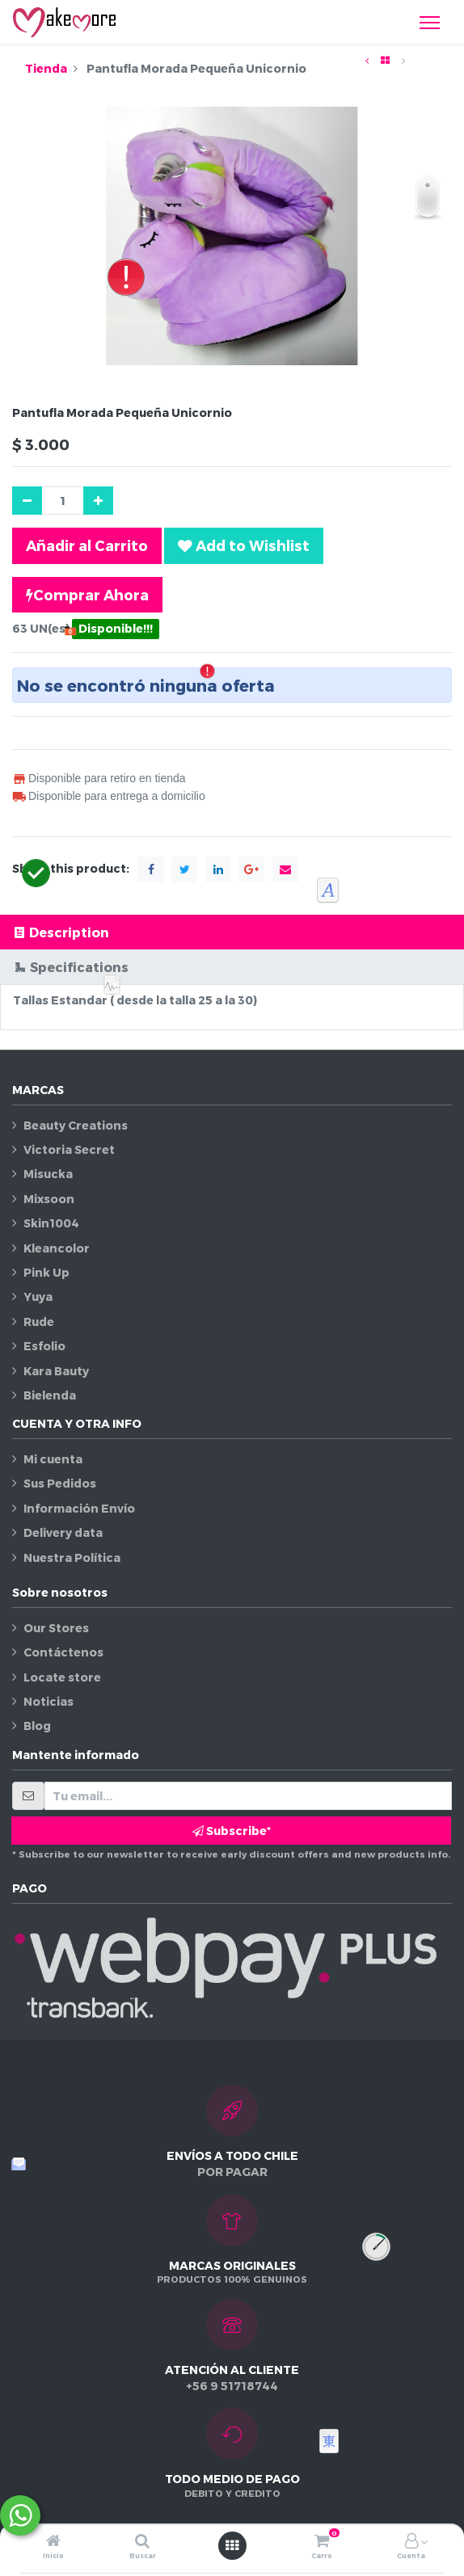  What do you see at coordinates (207, 671) in the screenshot?
I see `indicates a warning or caution in a dialog` at bounding box center [207, 671].